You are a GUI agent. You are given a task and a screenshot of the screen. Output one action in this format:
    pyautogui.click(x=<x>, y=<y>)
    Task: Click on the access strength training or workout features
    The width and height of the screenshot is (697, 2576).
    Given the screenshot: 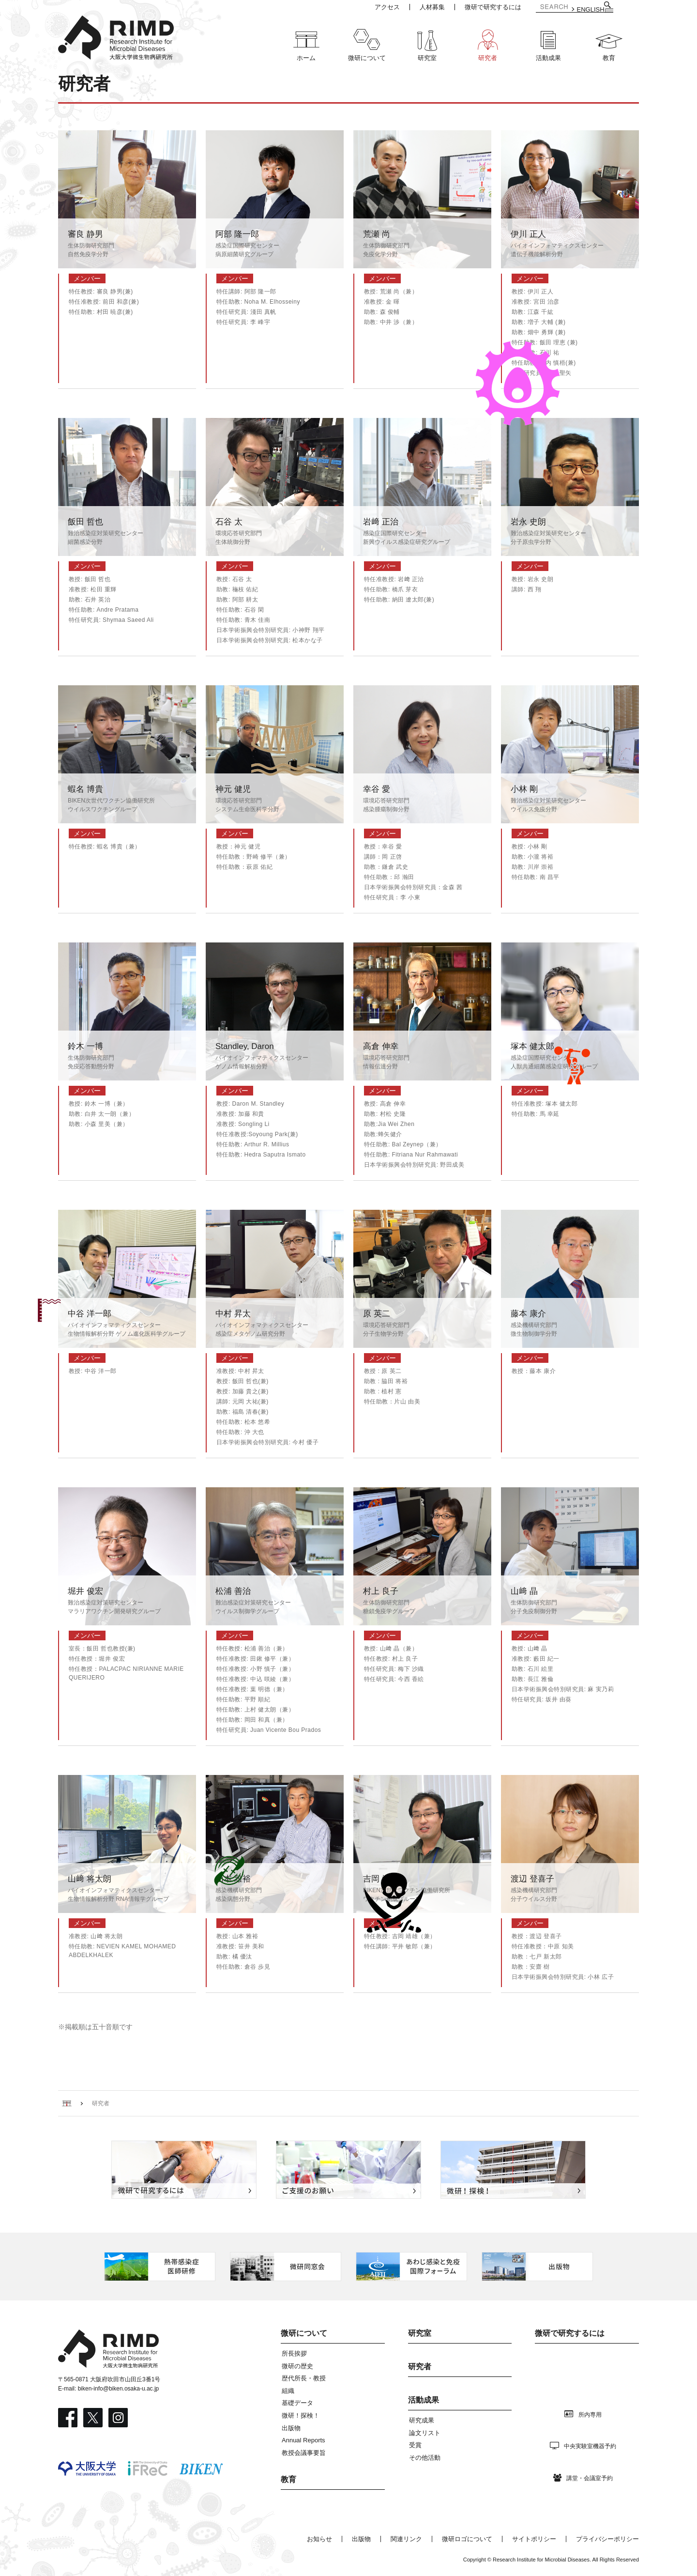 What is the action you would take?
    pyautogui.click(x=572, y=1065)
    